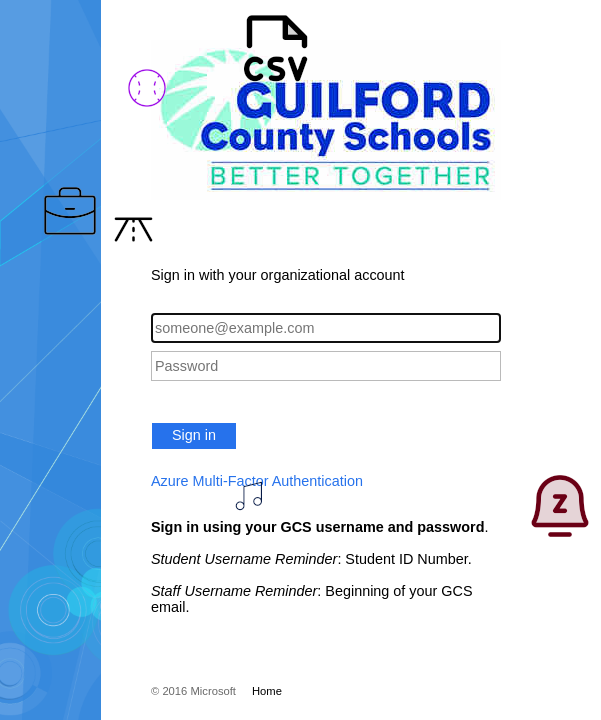 The image size is (601, 720). Describe the element at coordinates (560, 506) in the screenshot. I see `mute notifications while sleeping` at that location.